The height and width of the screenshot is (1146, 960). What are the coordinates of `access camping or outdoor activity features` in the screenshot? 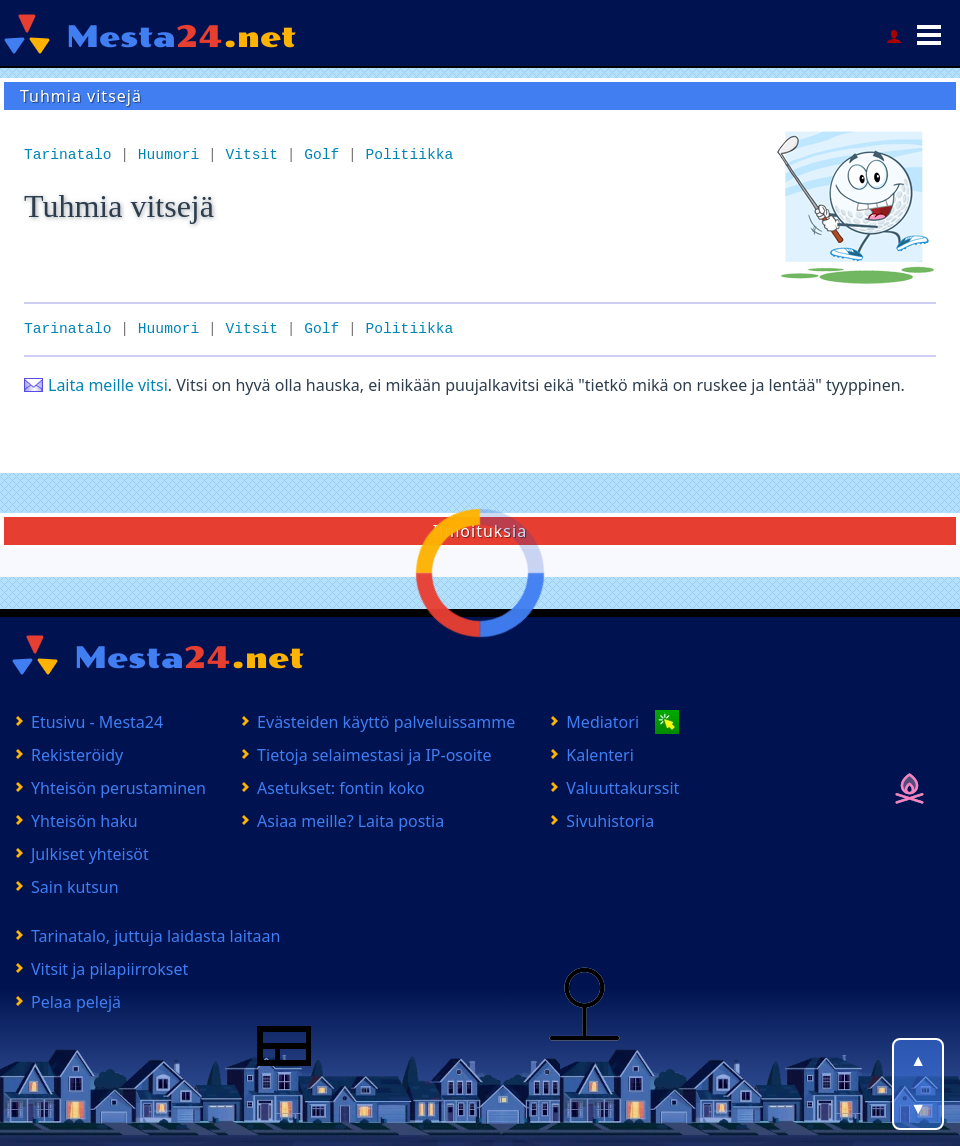 It's located at (909, 788).